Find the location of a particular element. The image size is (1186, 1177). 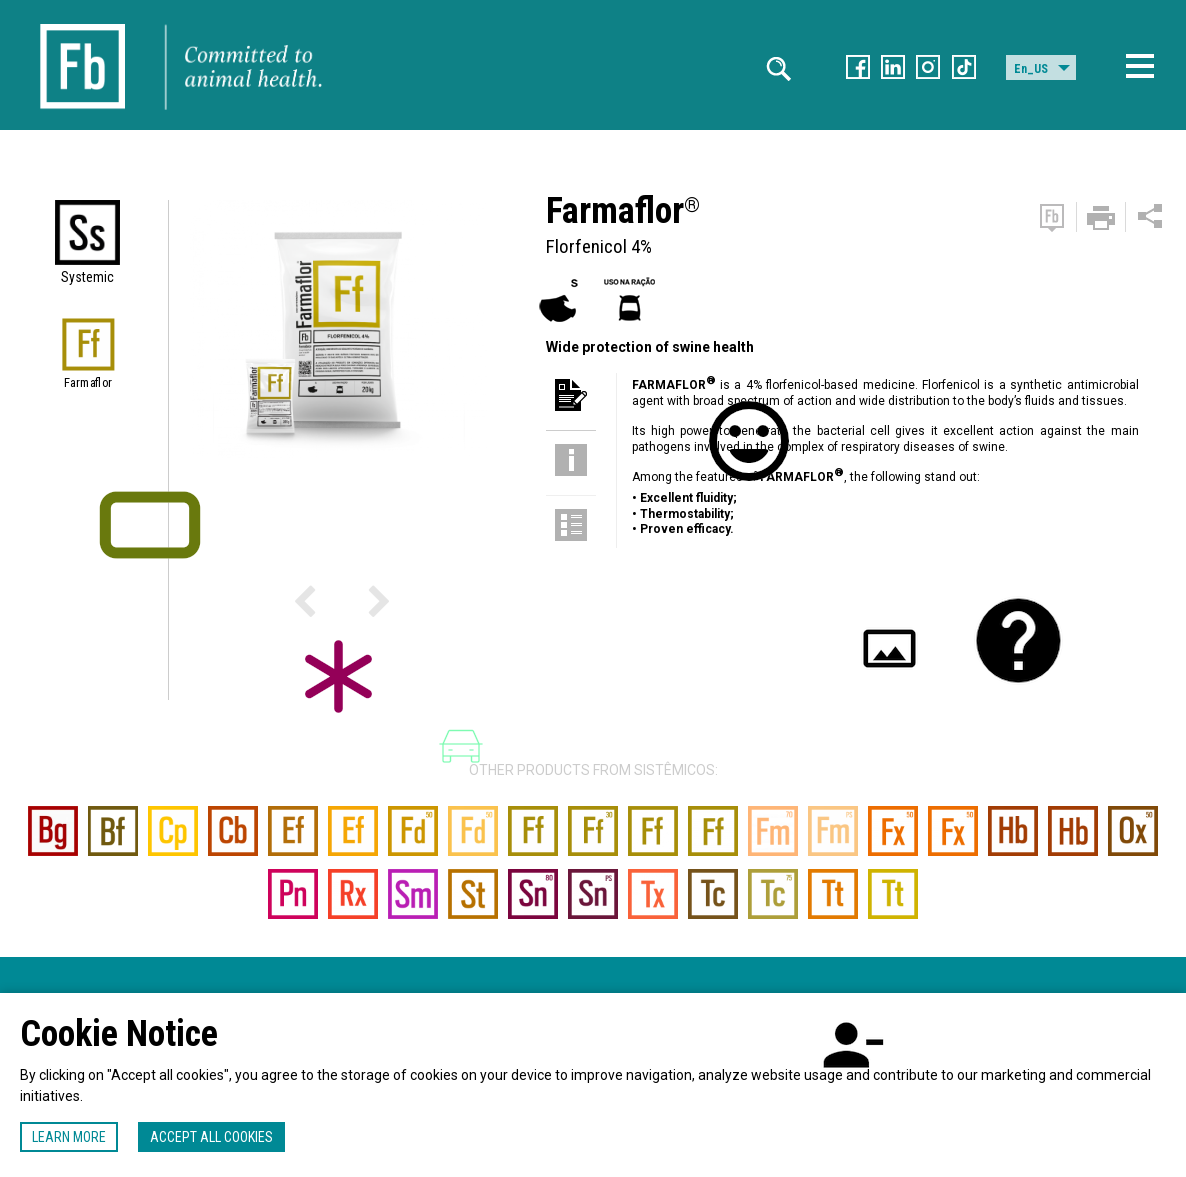

access vehicle or car-related features is located at coordinates (461, 747).